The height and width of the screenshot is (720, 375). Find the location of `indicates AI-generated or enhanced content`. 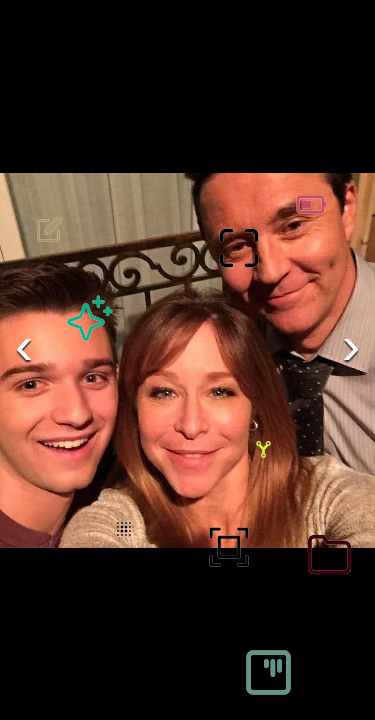

indicates AI-generated or enhanced content is located at coordinates (89, 319).